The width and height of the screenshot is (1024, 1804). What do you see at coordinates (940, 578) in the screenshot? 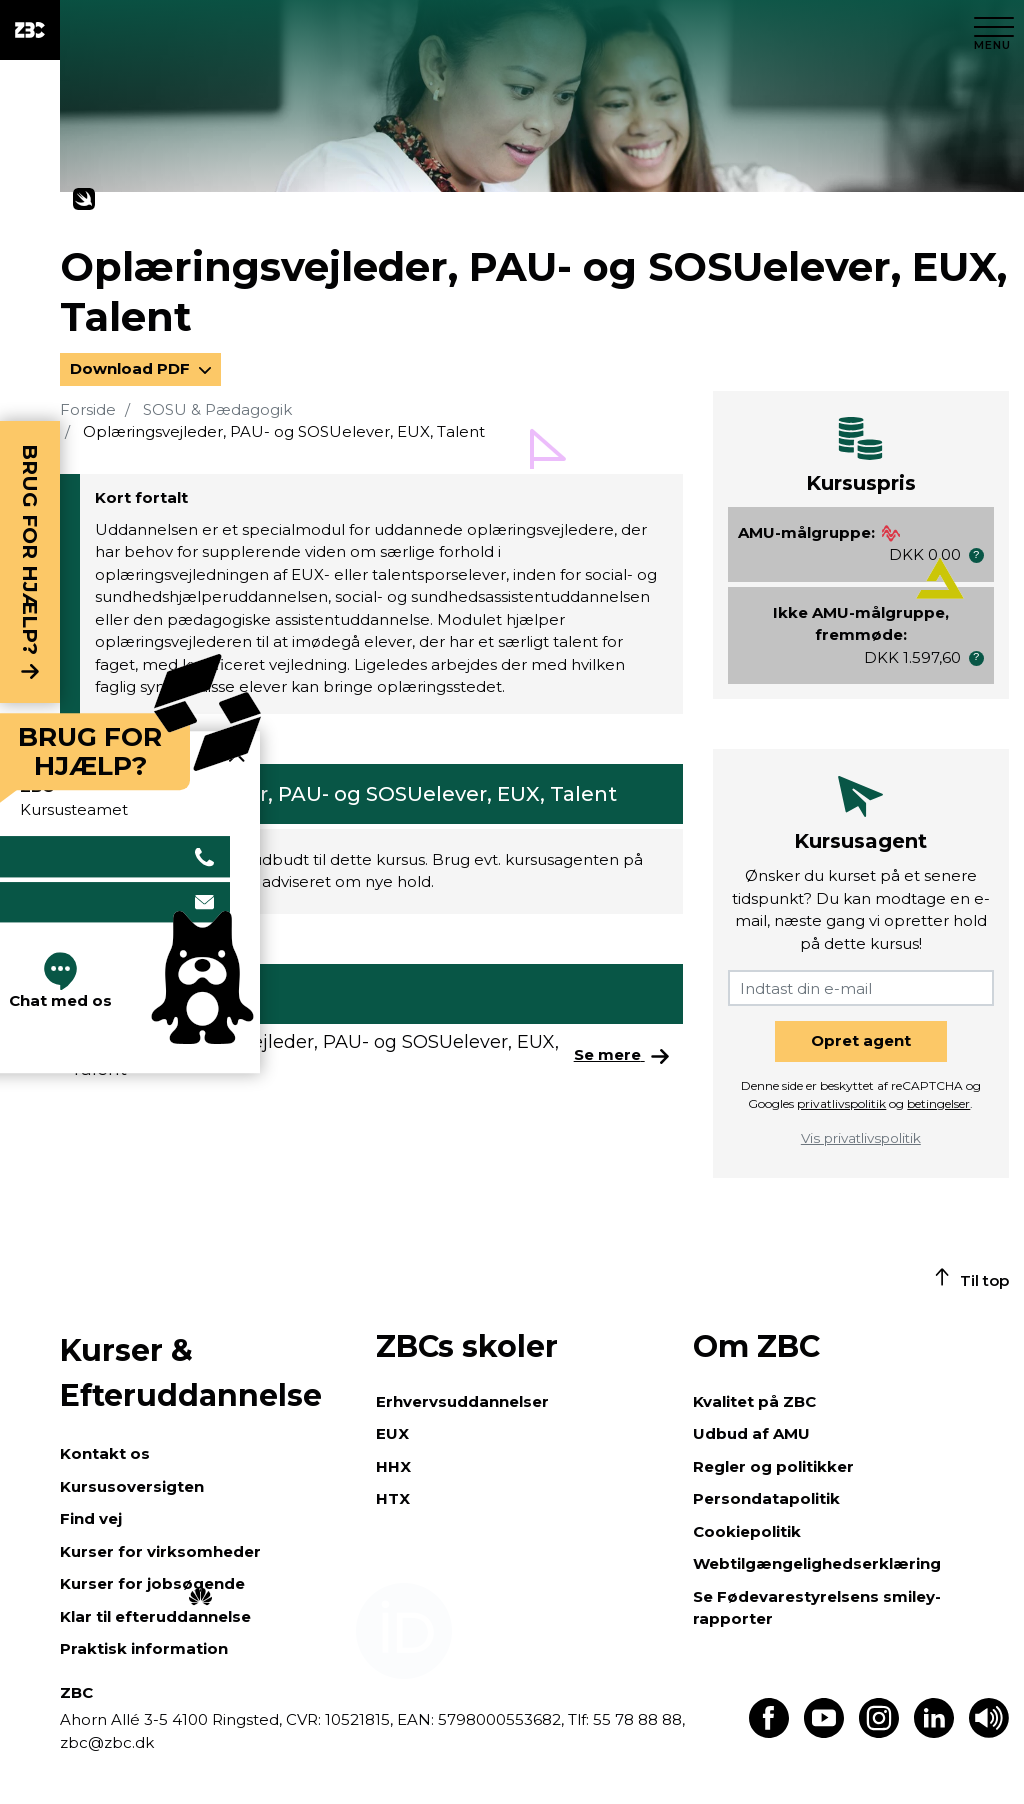
I see `AtlasOS logo` at bounding box center [940, 578].